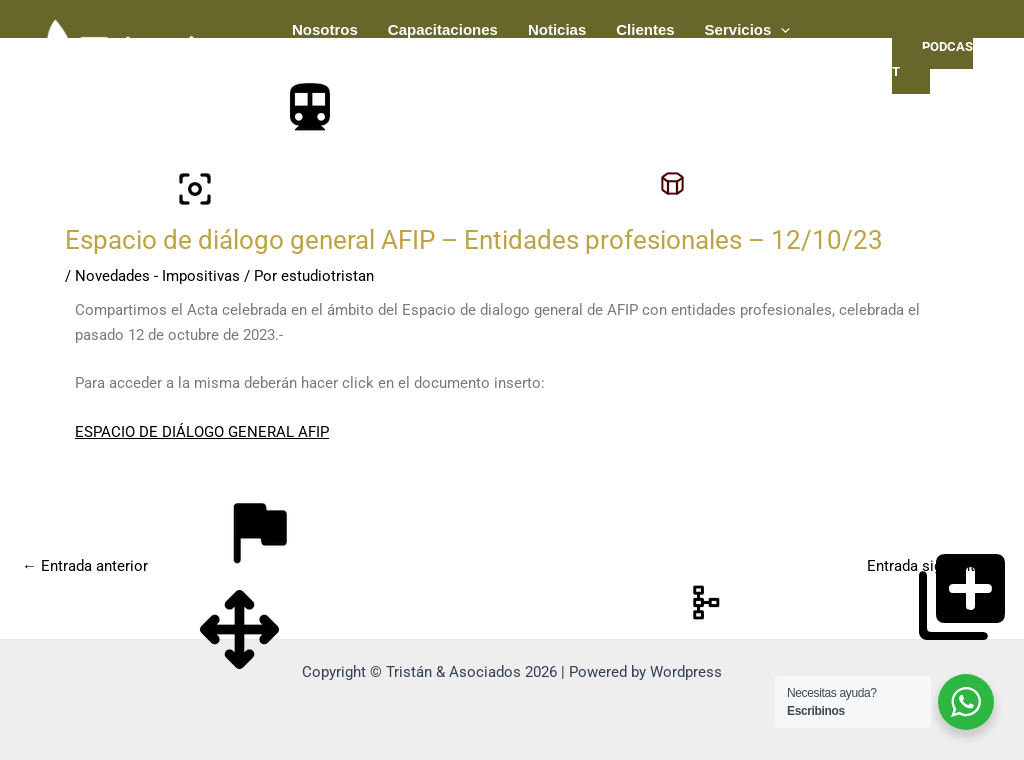 Image resolution: width=1024 pixels, height=760 pixels. I want to click on move or reposition an element, so click(239, 629).